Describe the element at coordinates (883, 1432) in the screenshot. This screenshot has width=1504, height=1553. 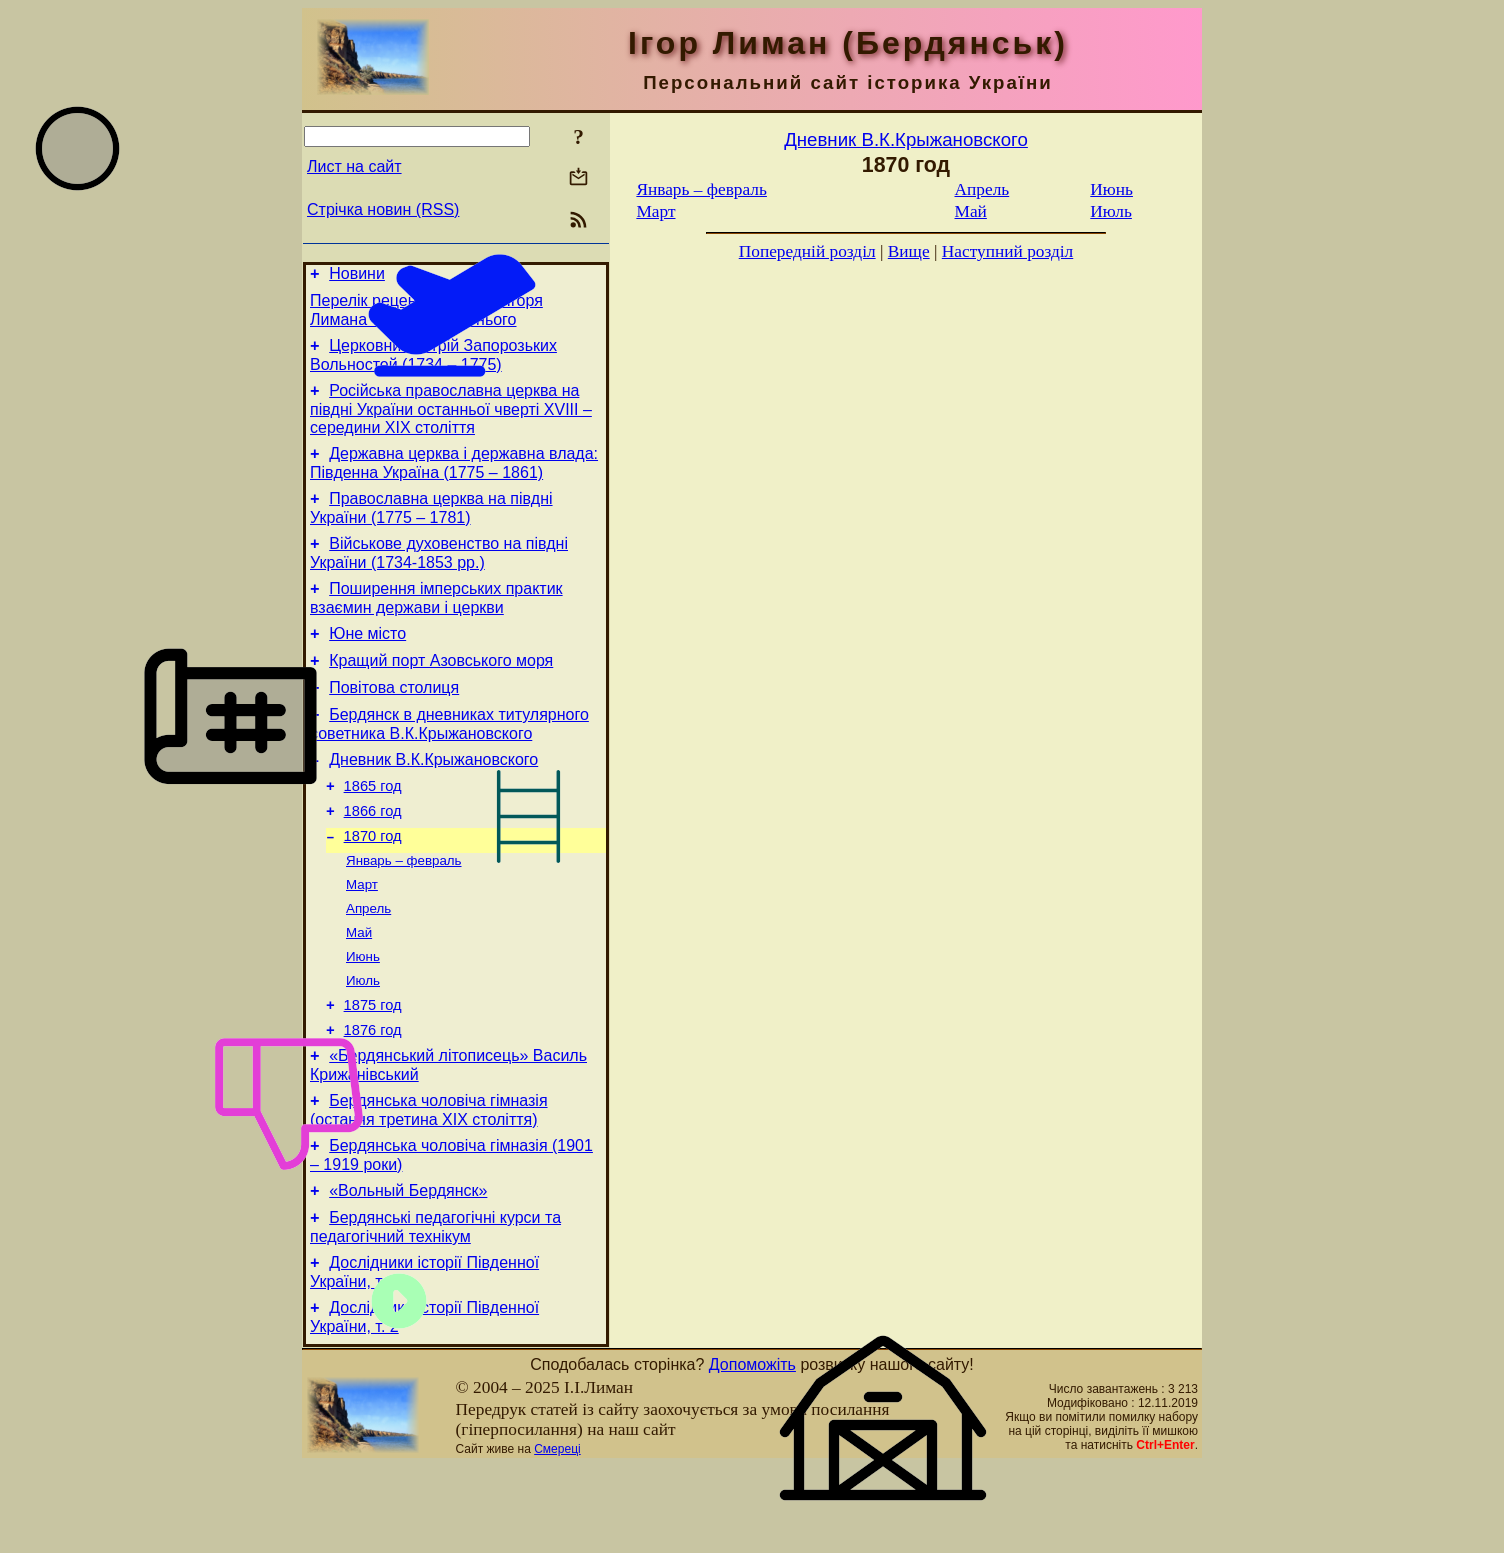
I see `access farm or agricultural settings` at that location.